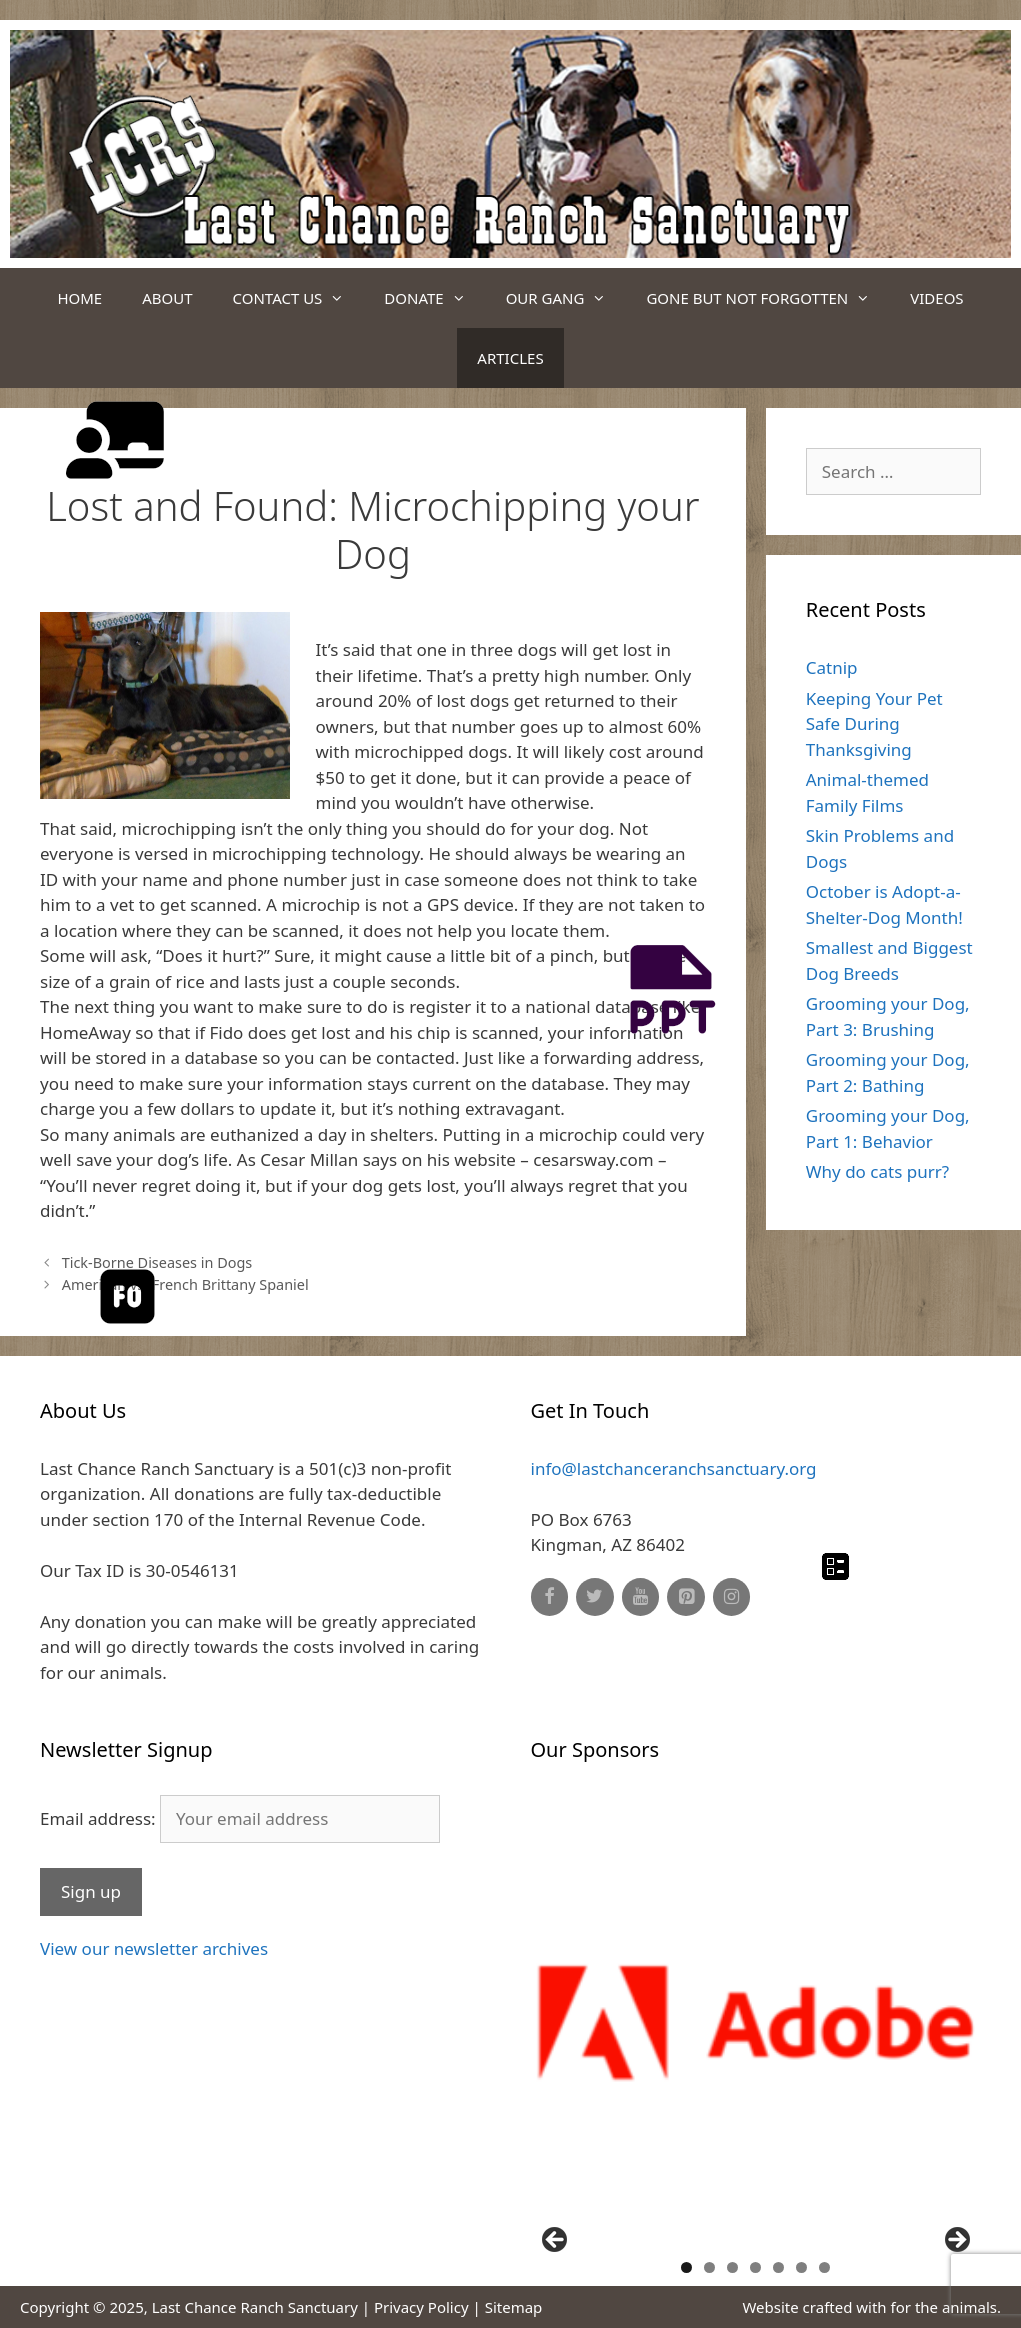  Describe the element at coordinates (117, 437) in the screenshot. I see `access teaching or presentation tools` at that location.